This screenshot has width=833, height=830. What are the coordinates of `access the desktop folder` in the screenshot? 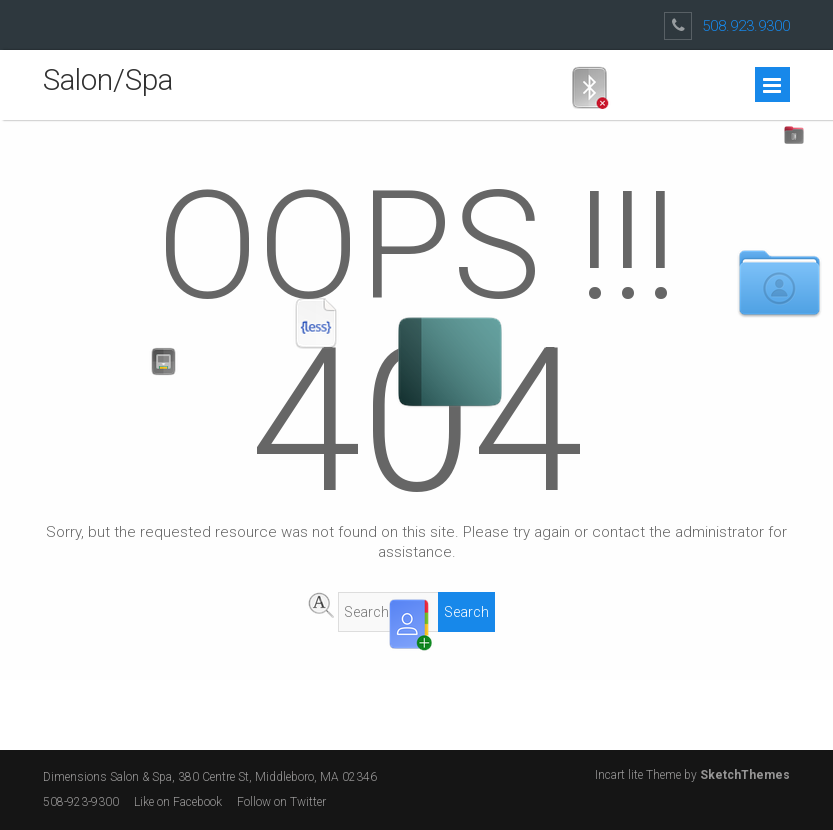 It's located at (450, 358).